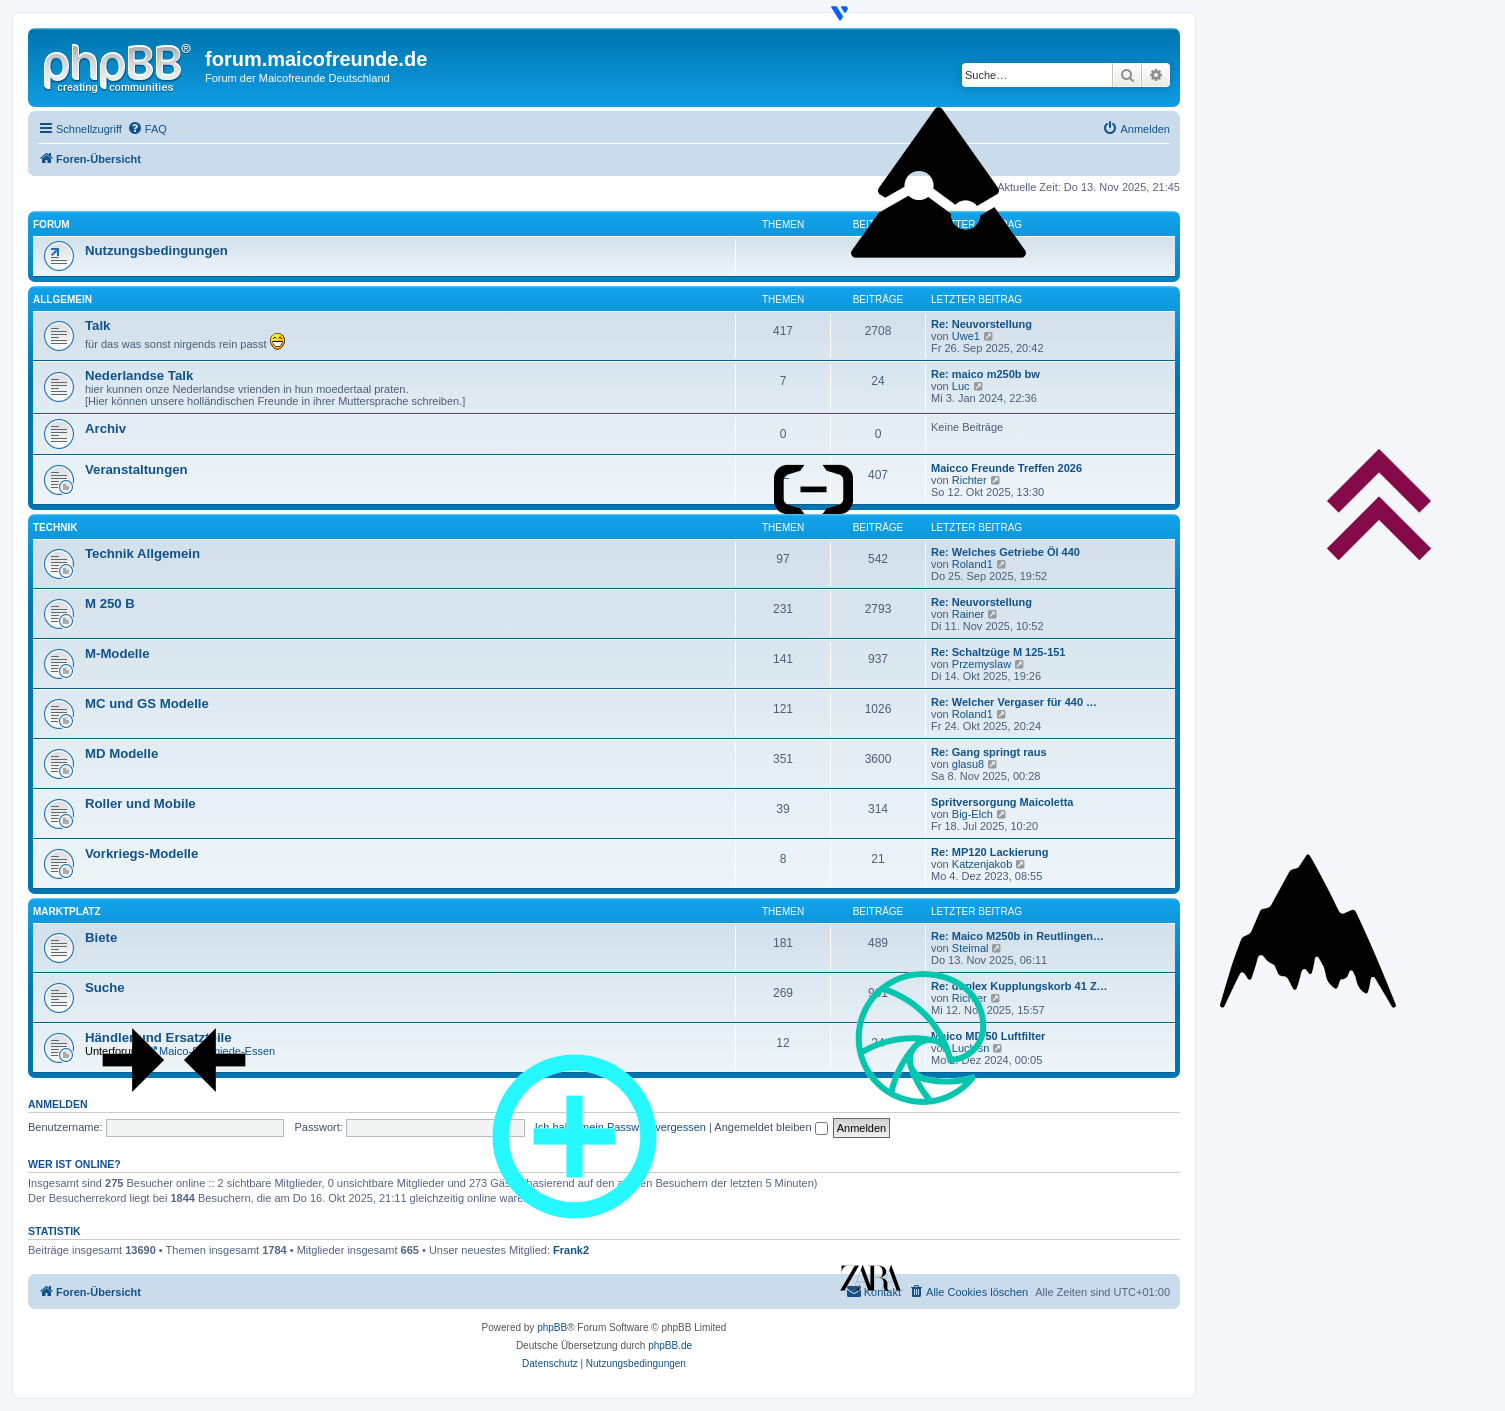  I want to click on vultr cloud hosting logo, so click(839, 13).